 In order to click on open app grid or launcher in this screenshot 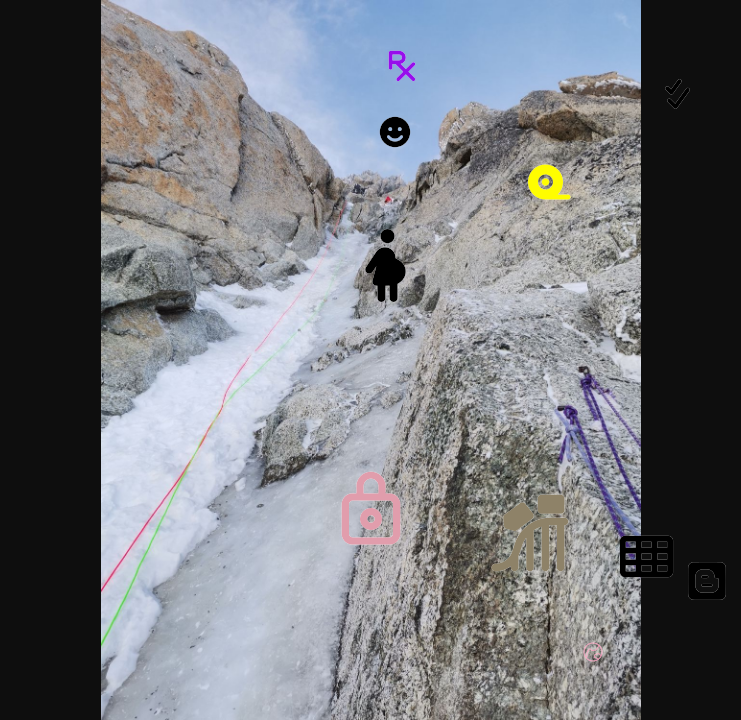, I will do `click(646, 556)`.